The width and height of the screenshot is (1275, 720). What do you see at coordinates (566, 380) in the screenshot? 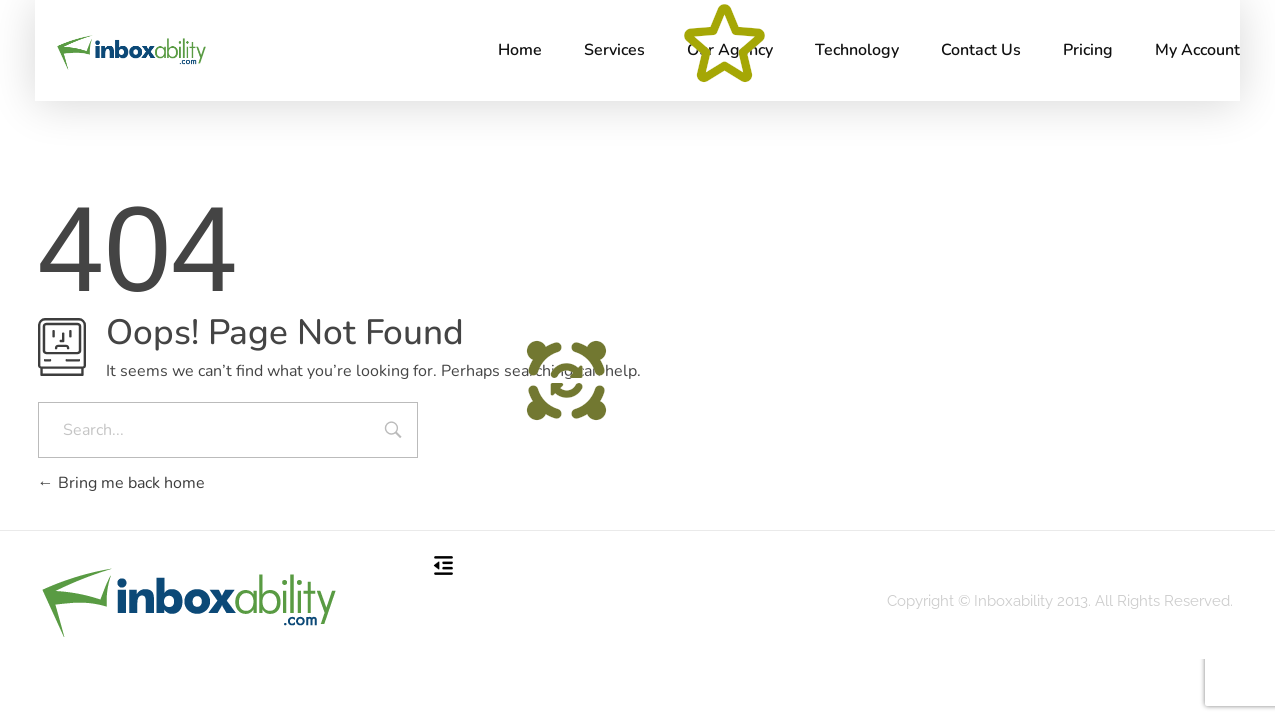
I see `sync or refresh group members` at bounding box center [566, 380].